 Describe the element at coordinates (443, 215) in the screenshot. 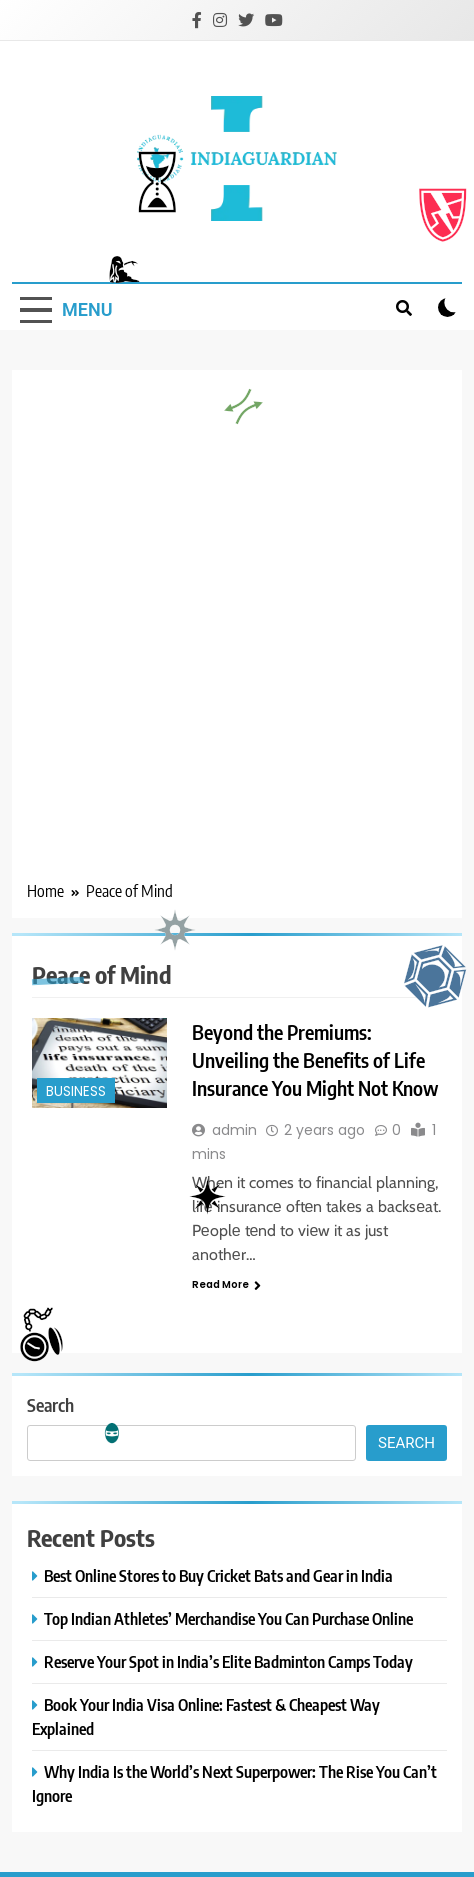

I see `indicates broken or compromised security status` at that location.